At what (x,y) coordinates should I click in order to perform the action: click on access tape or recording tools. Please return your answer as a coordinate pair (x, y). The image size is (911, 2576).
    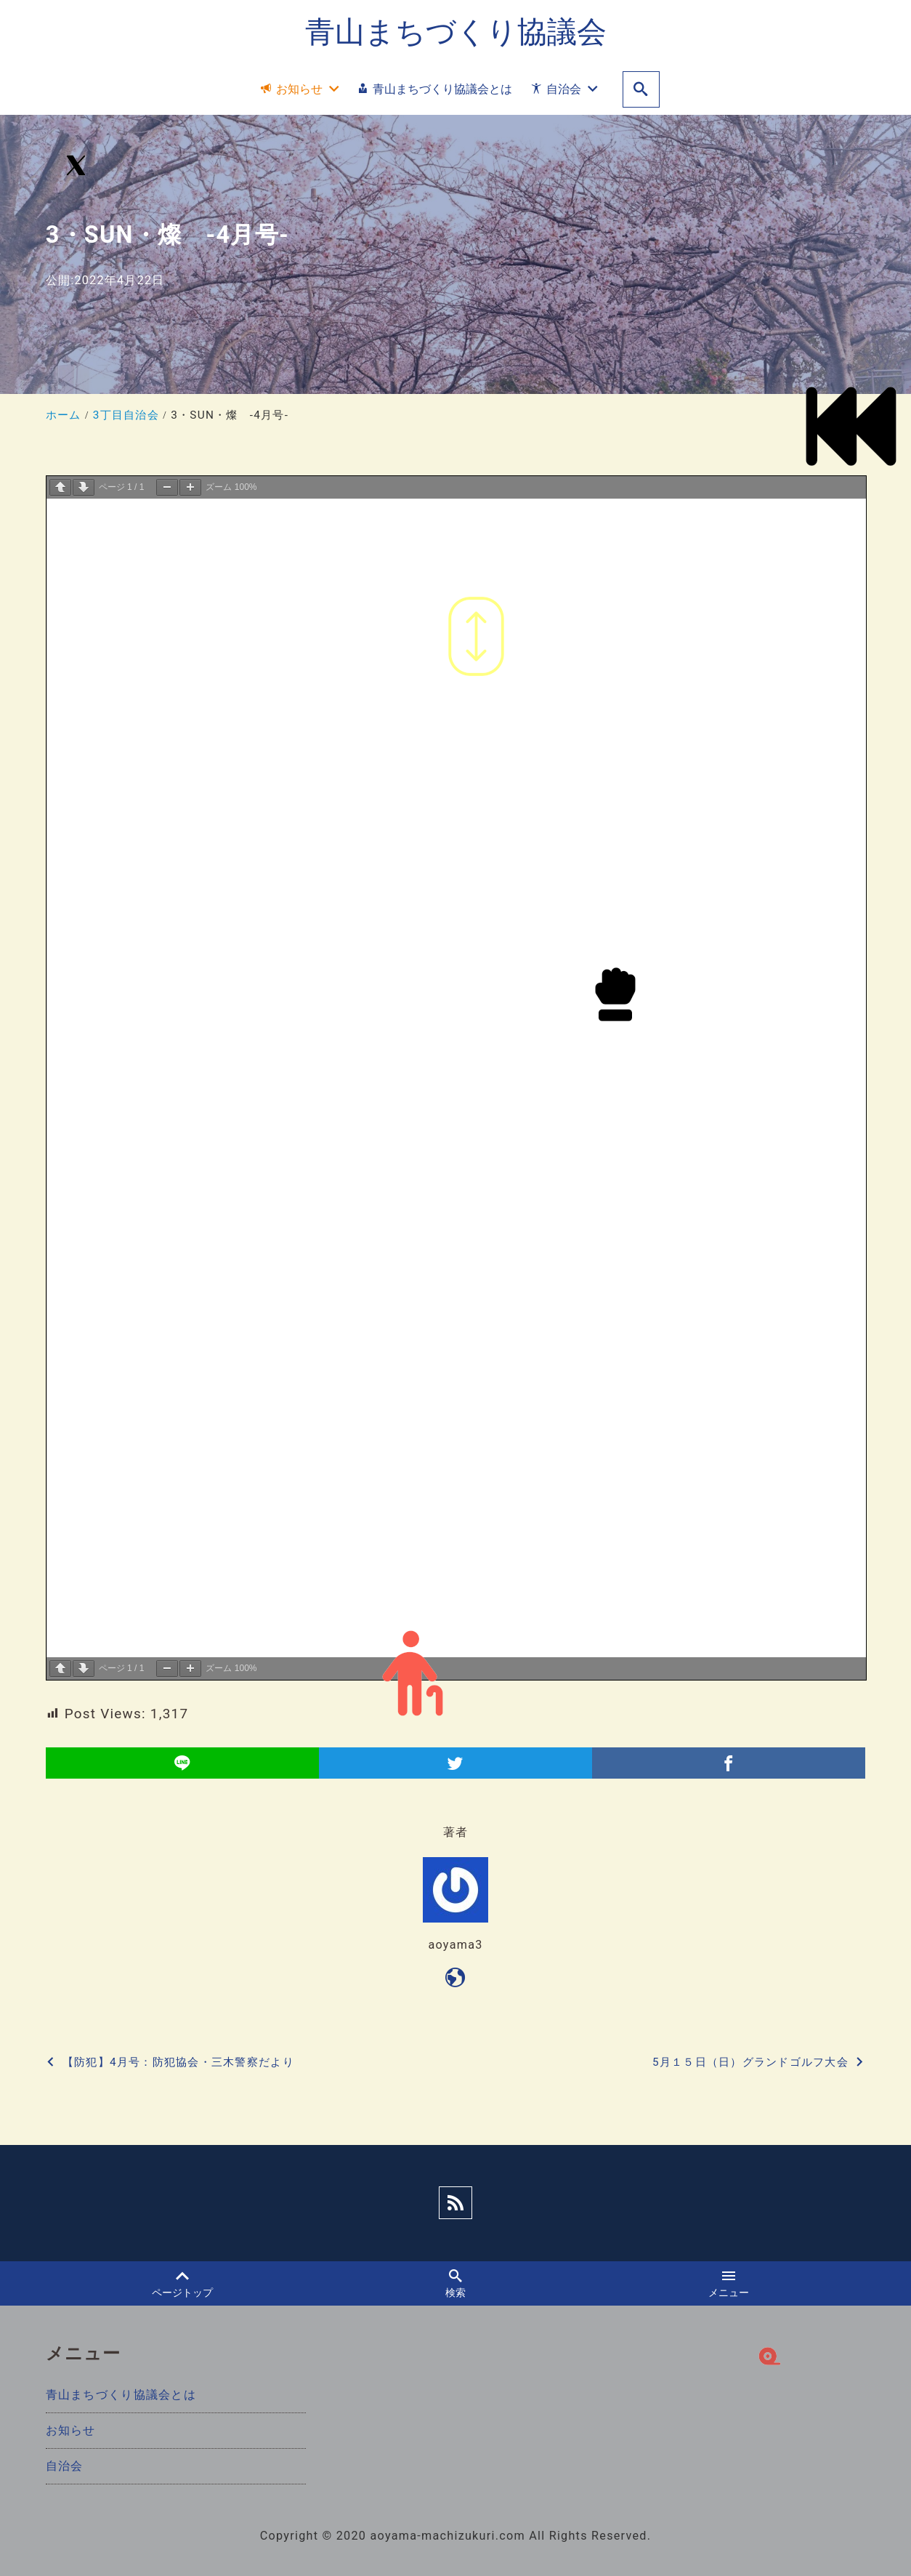
    Looking at the image, I should click on (769, 2356).